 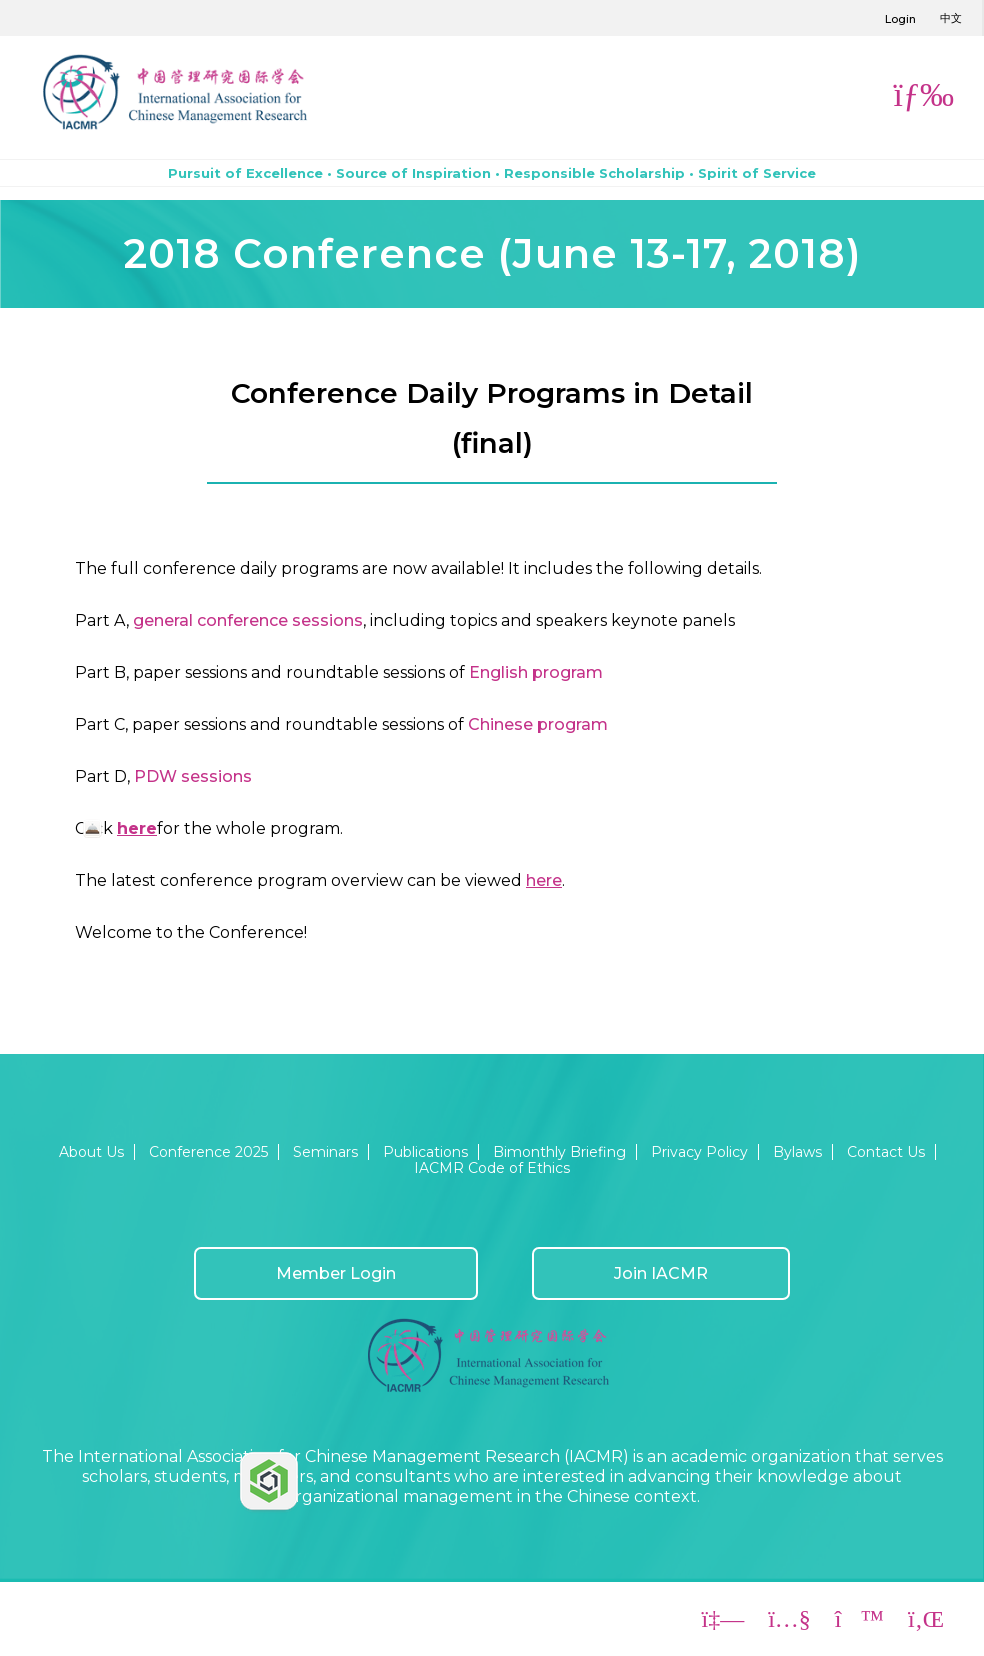 What do you see at coordinates (92, 828) in the screenshot?
I see `open system services preferences` at bounding box center [92, 828].